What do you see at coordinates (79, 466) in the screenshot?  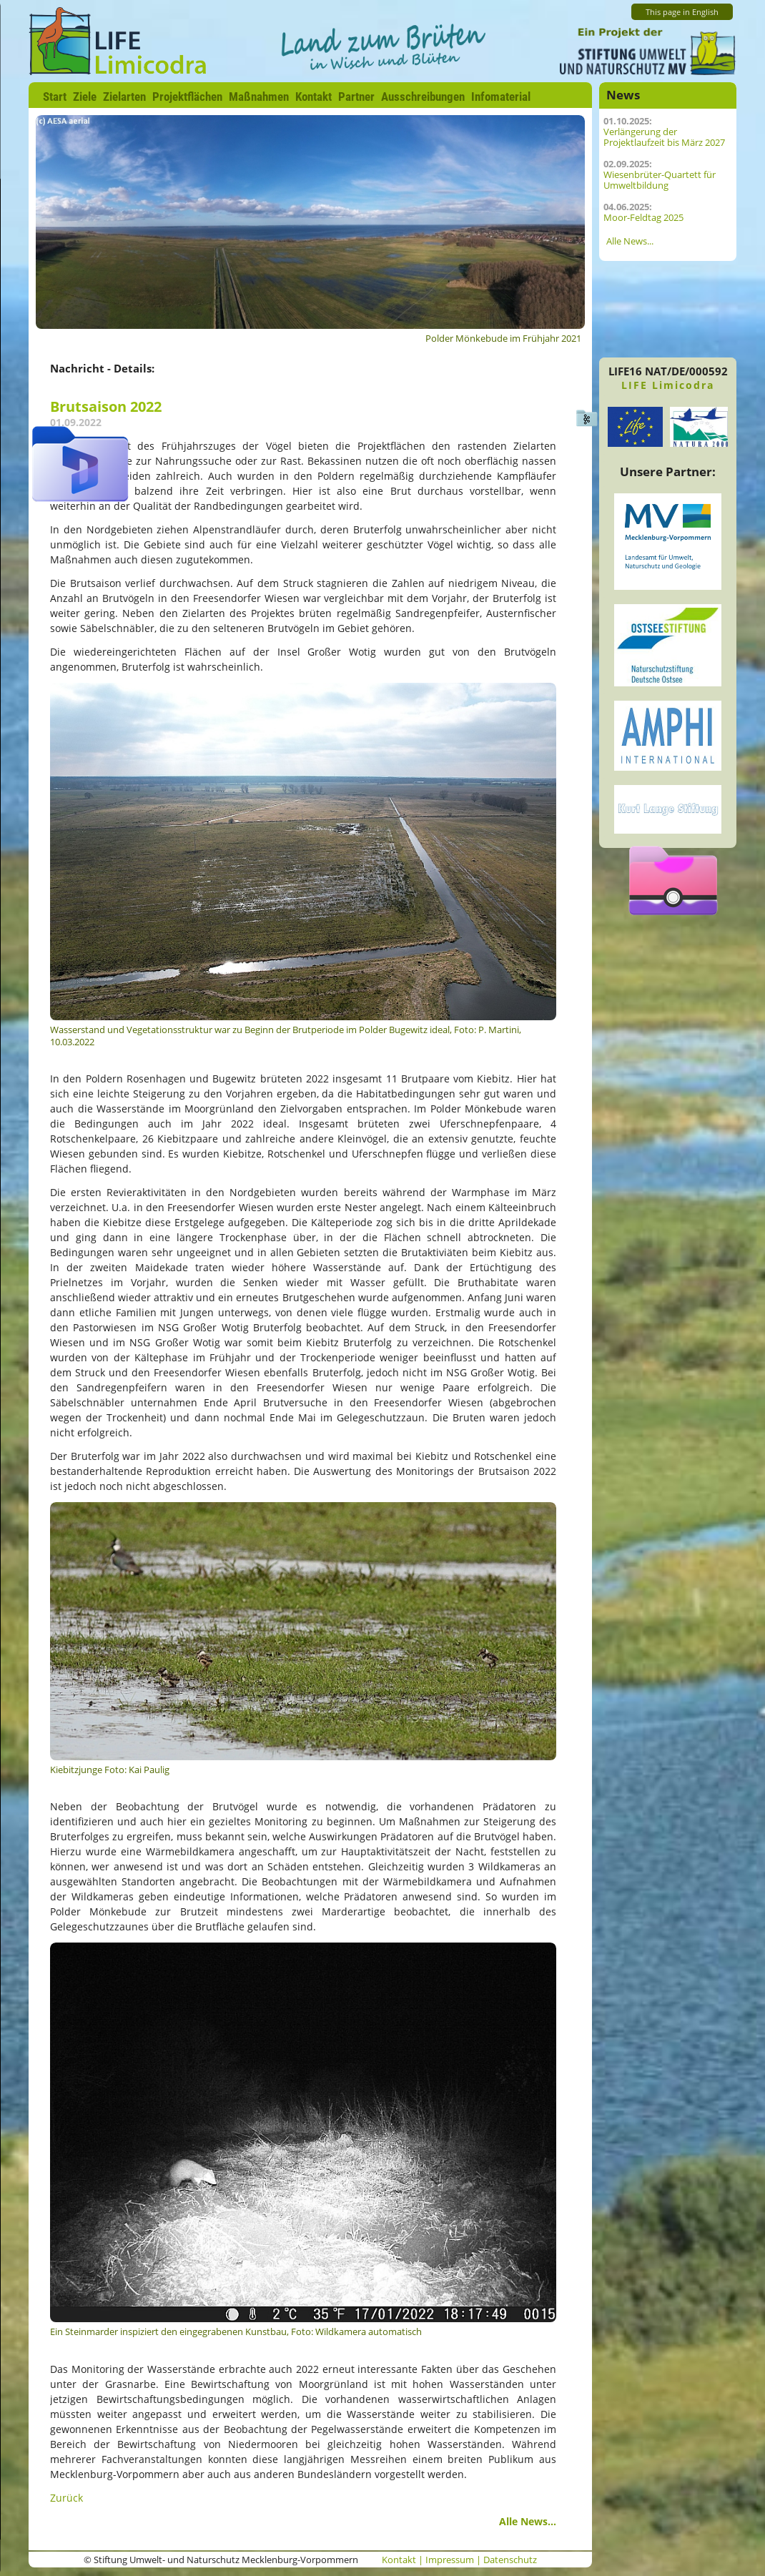 I see `open microsoft dynamics 365 for phones folder` at bounding box center [79, 466].